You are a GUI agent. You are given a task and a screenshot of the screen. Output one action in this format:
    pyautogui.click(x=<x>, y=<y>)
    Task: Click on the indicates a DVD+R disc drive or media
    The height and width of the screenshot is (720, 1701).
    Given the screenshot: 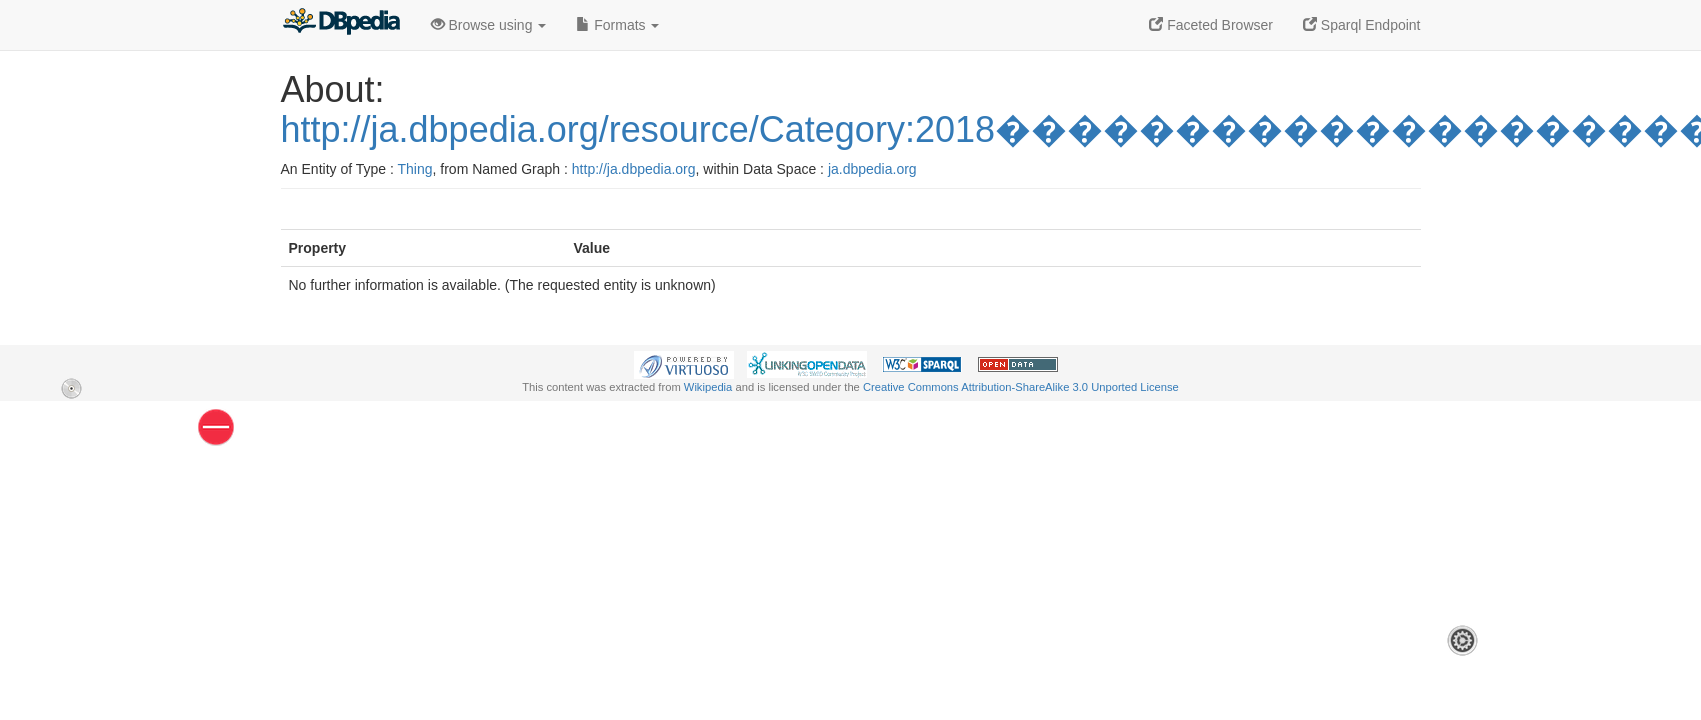 What is the action you would take?
    pyautogui.click(x=71, y=388)
    